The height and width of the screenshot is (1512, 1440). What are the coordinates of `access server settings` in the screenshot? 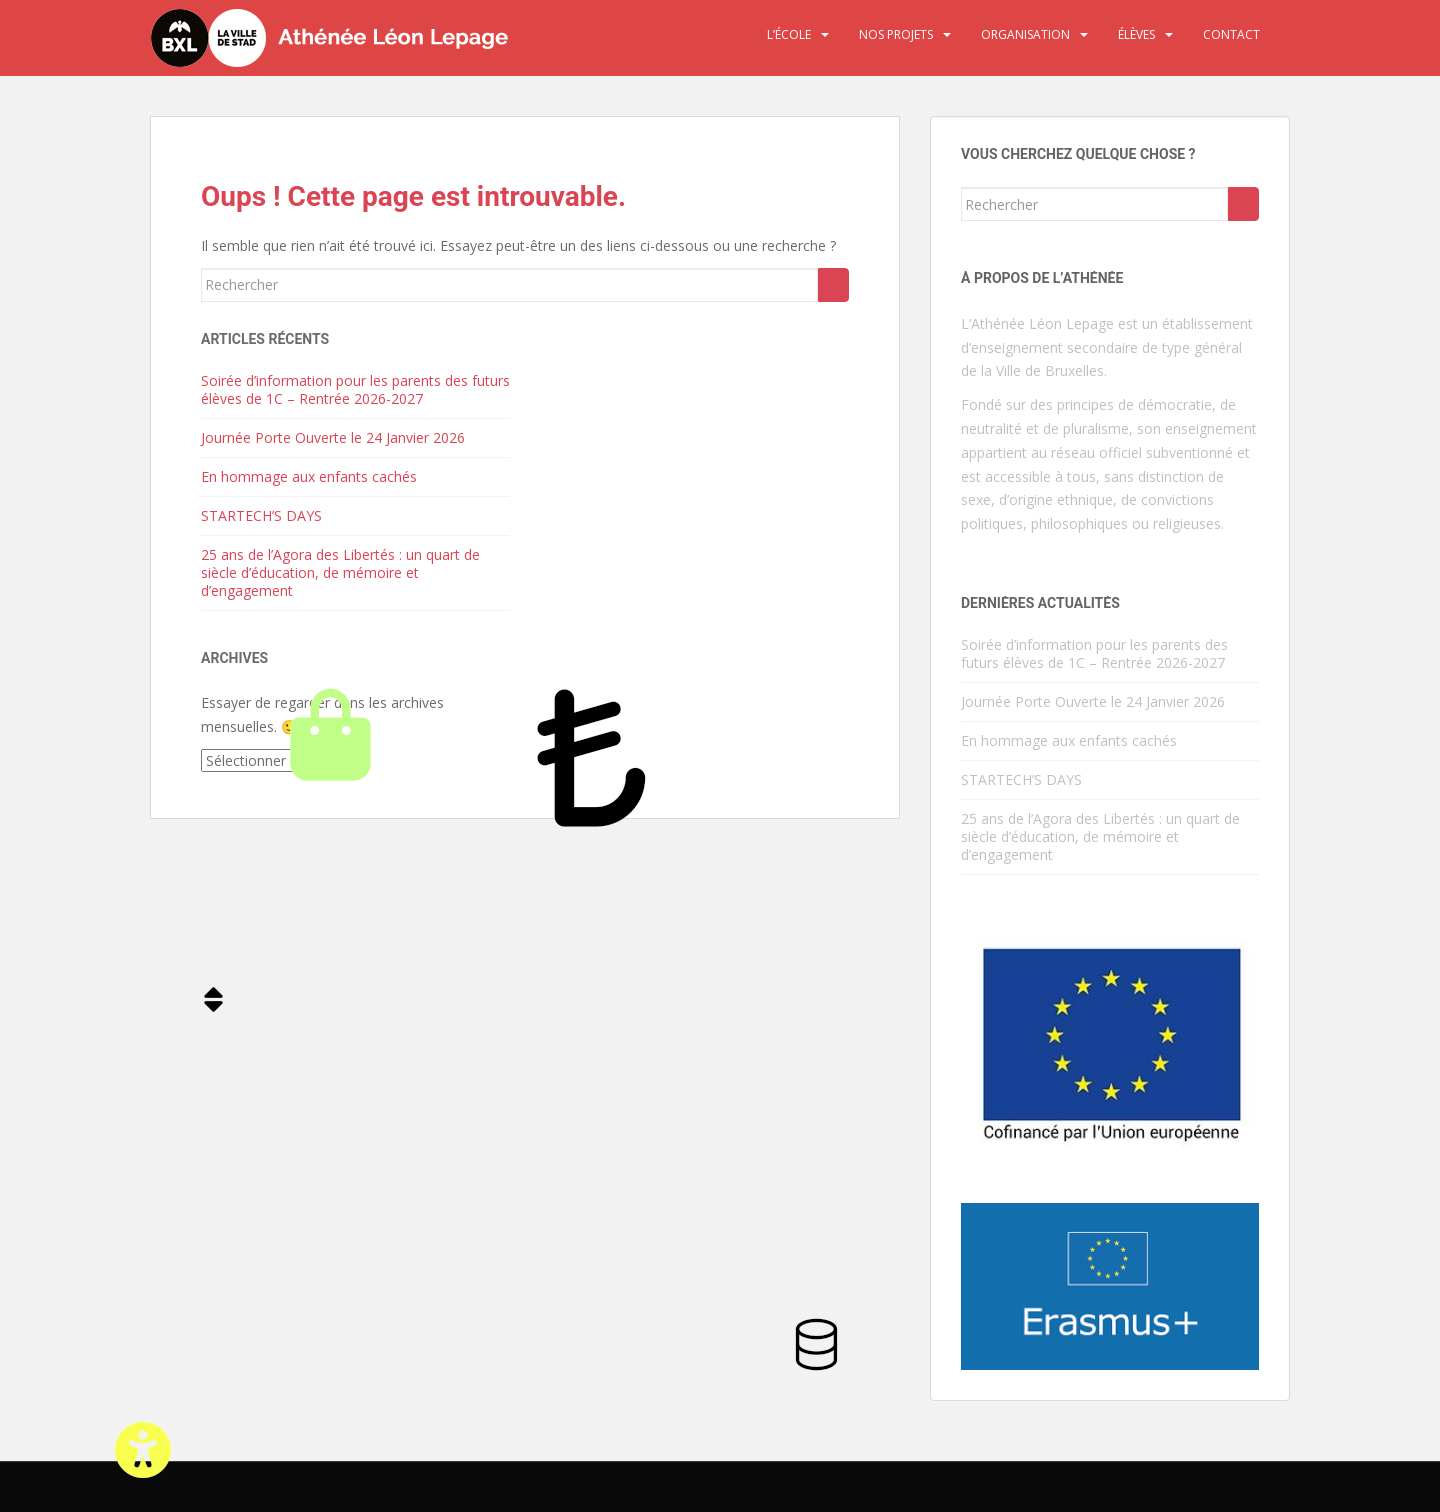 It's located at (816, 1344).